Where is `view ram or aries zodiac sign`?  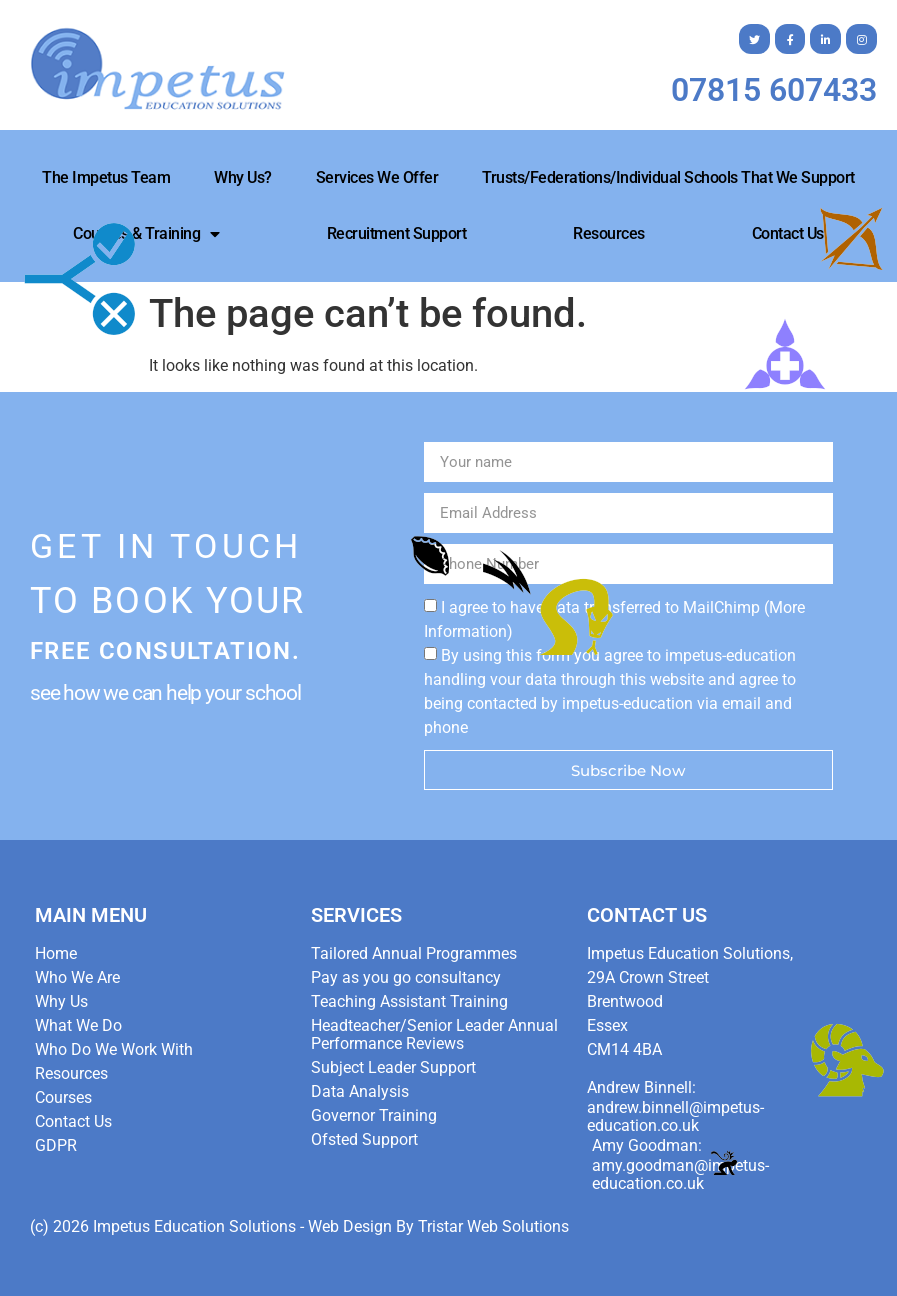
view ram or aries zodiac sign is located at coordinates (847, 1060).